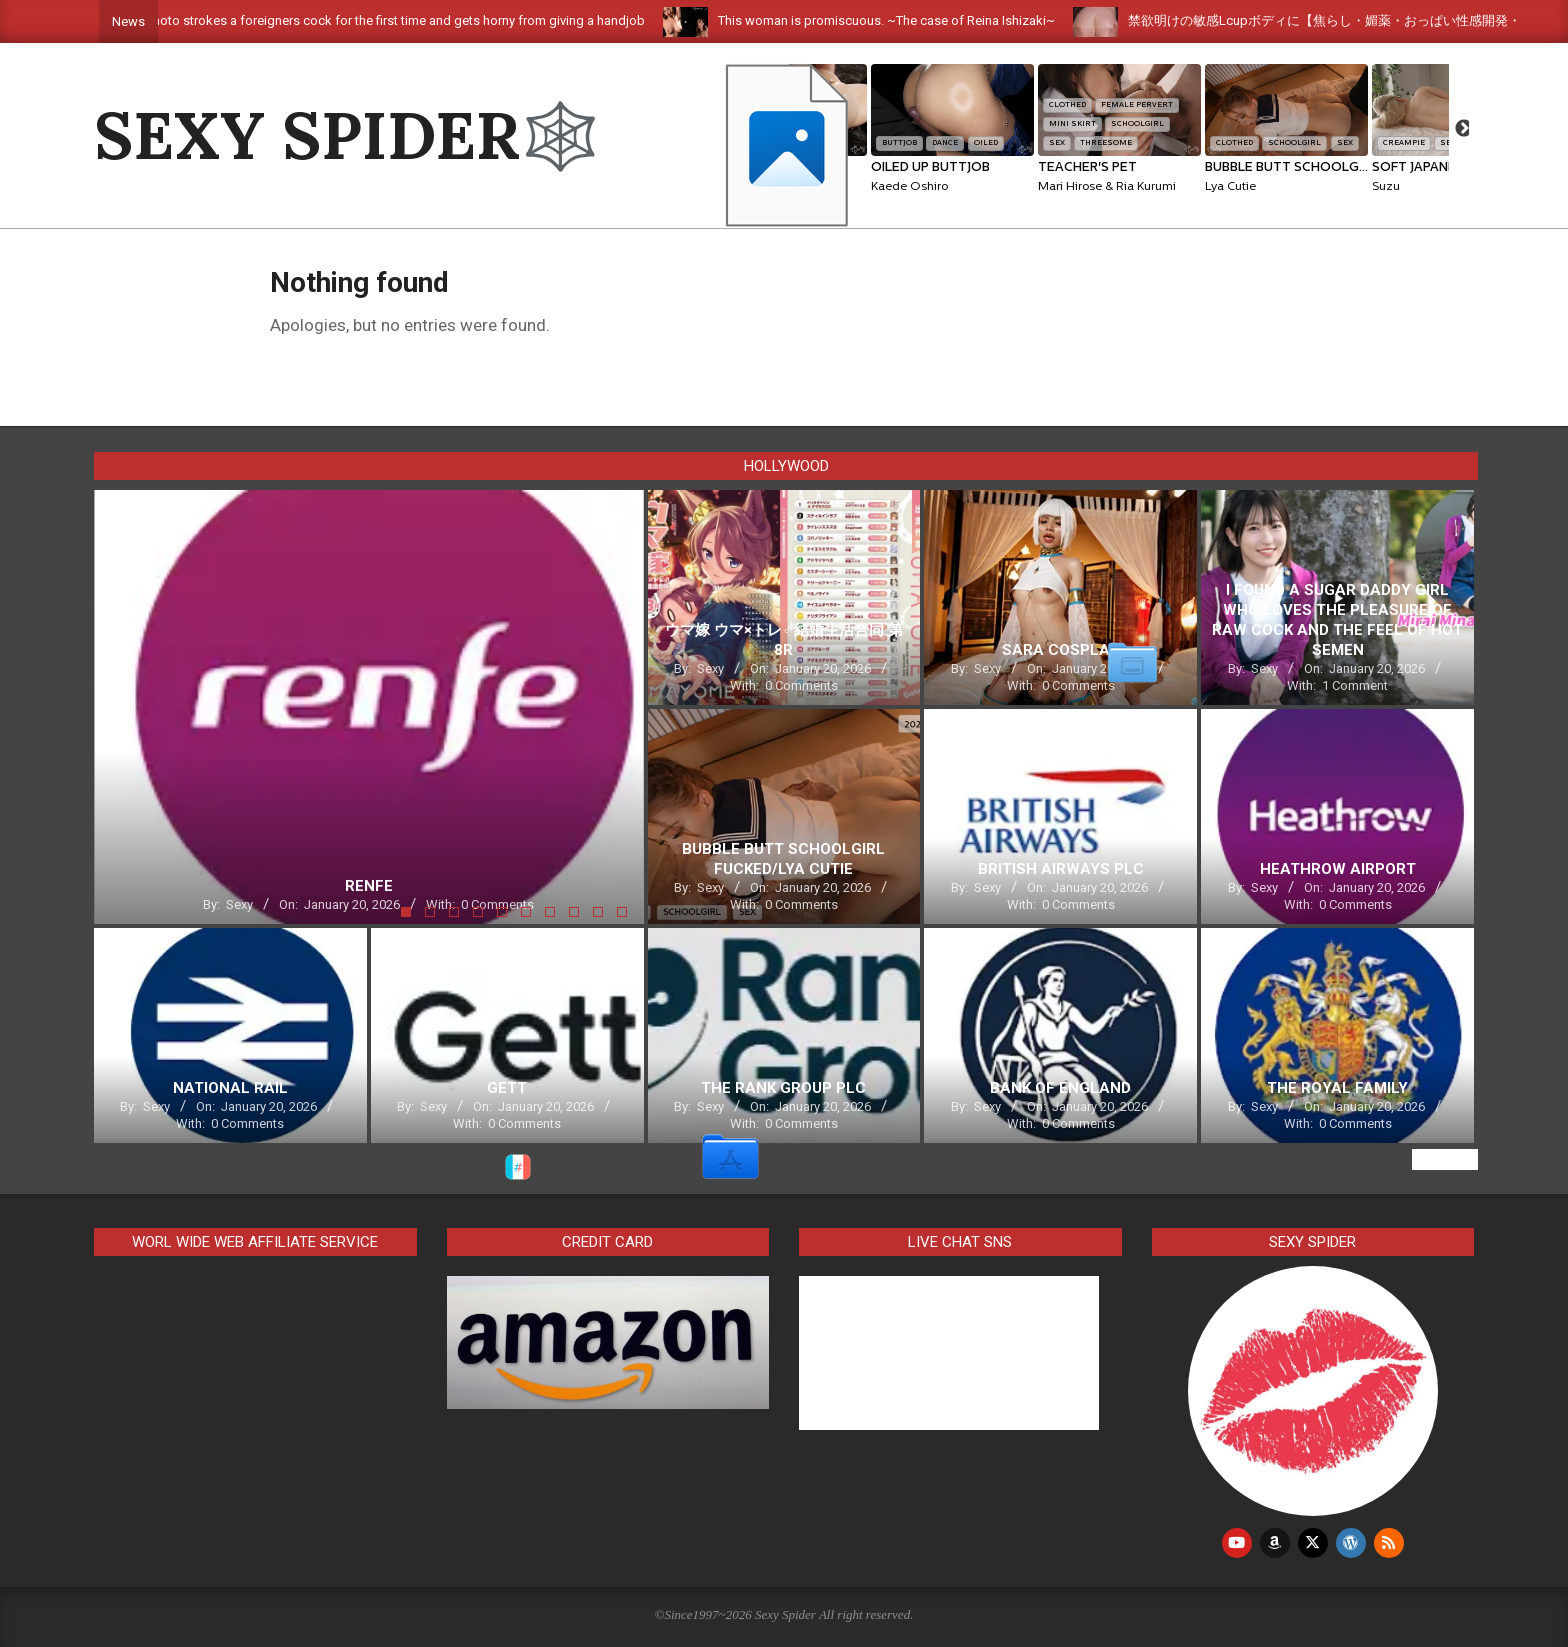 This screenshot has width=1568, height=1647. Describe the element at coordinates (1132, 662) in the screenshot. I see `open desktop folder` at that location.